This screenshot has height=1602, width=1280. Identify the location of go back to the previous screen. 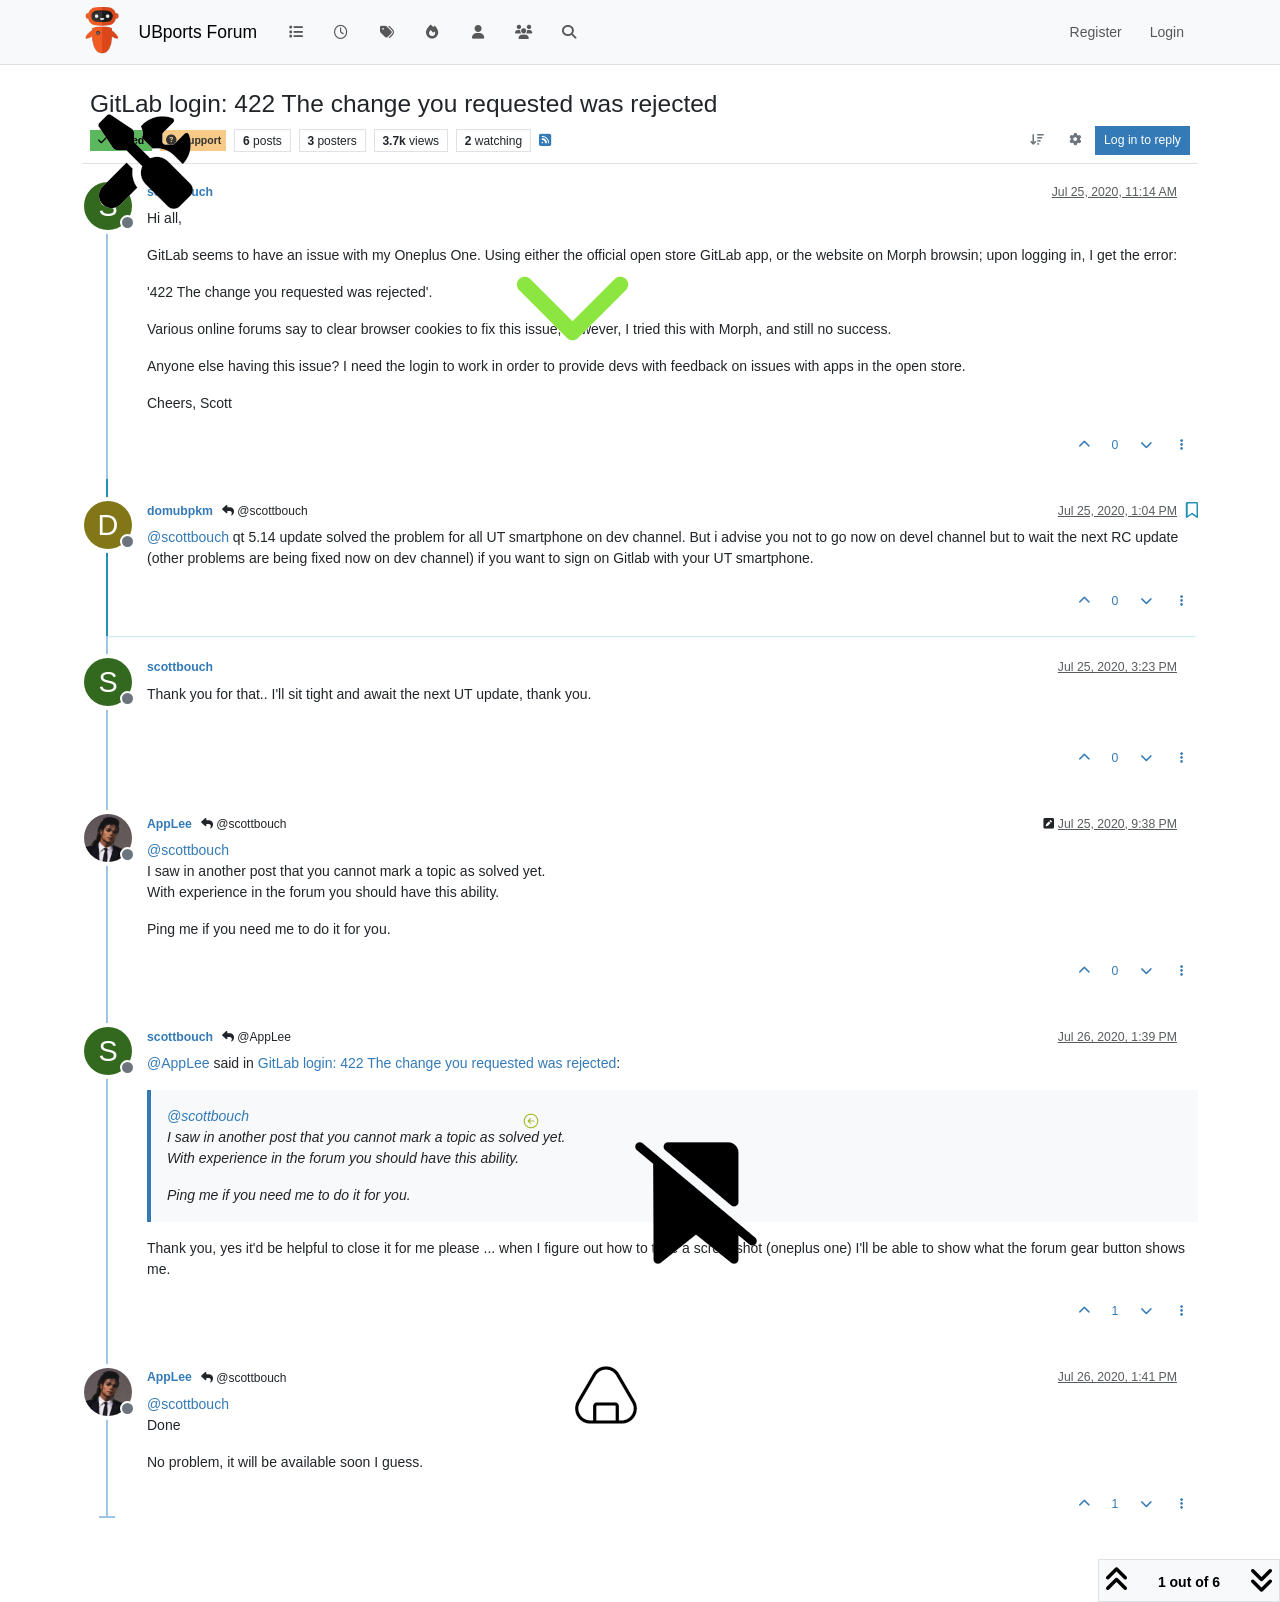
(531, 1121).